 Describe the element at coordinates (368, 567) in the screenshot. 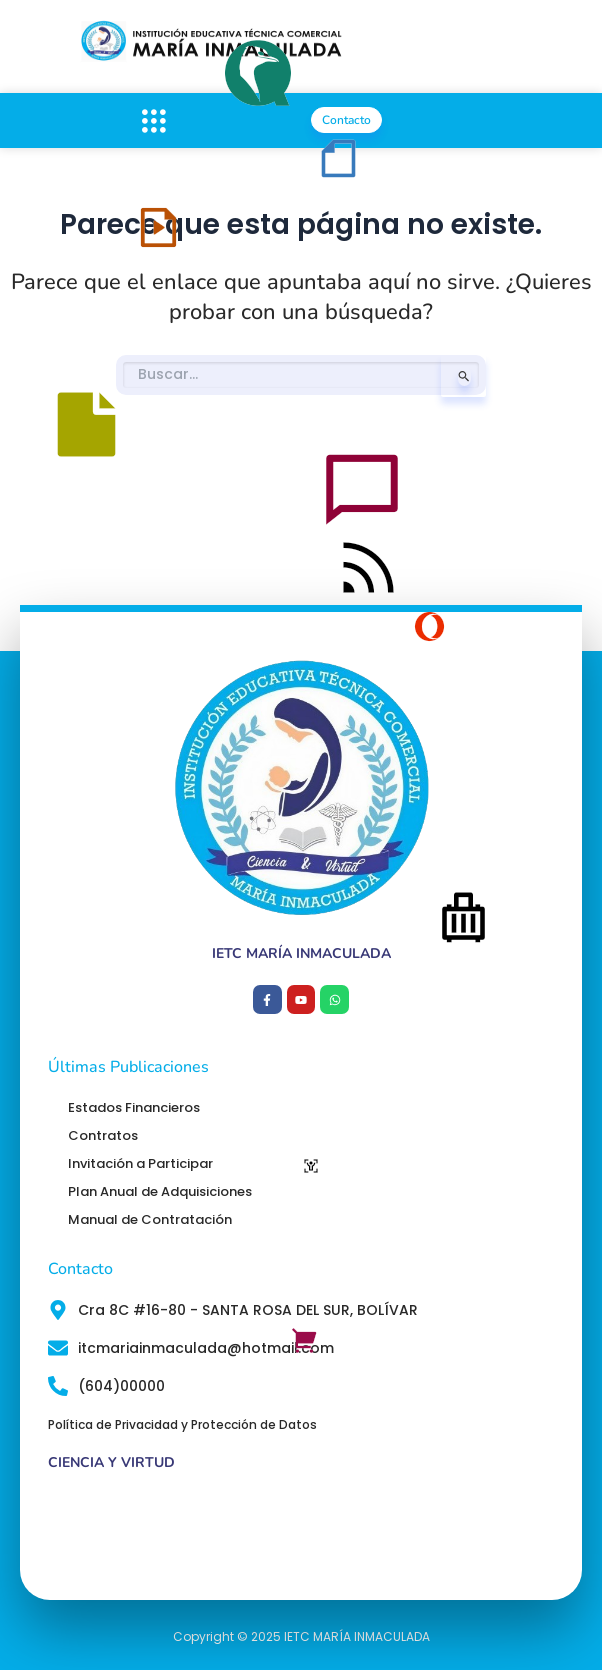

I see `subscribe to RSS feed` at that location.